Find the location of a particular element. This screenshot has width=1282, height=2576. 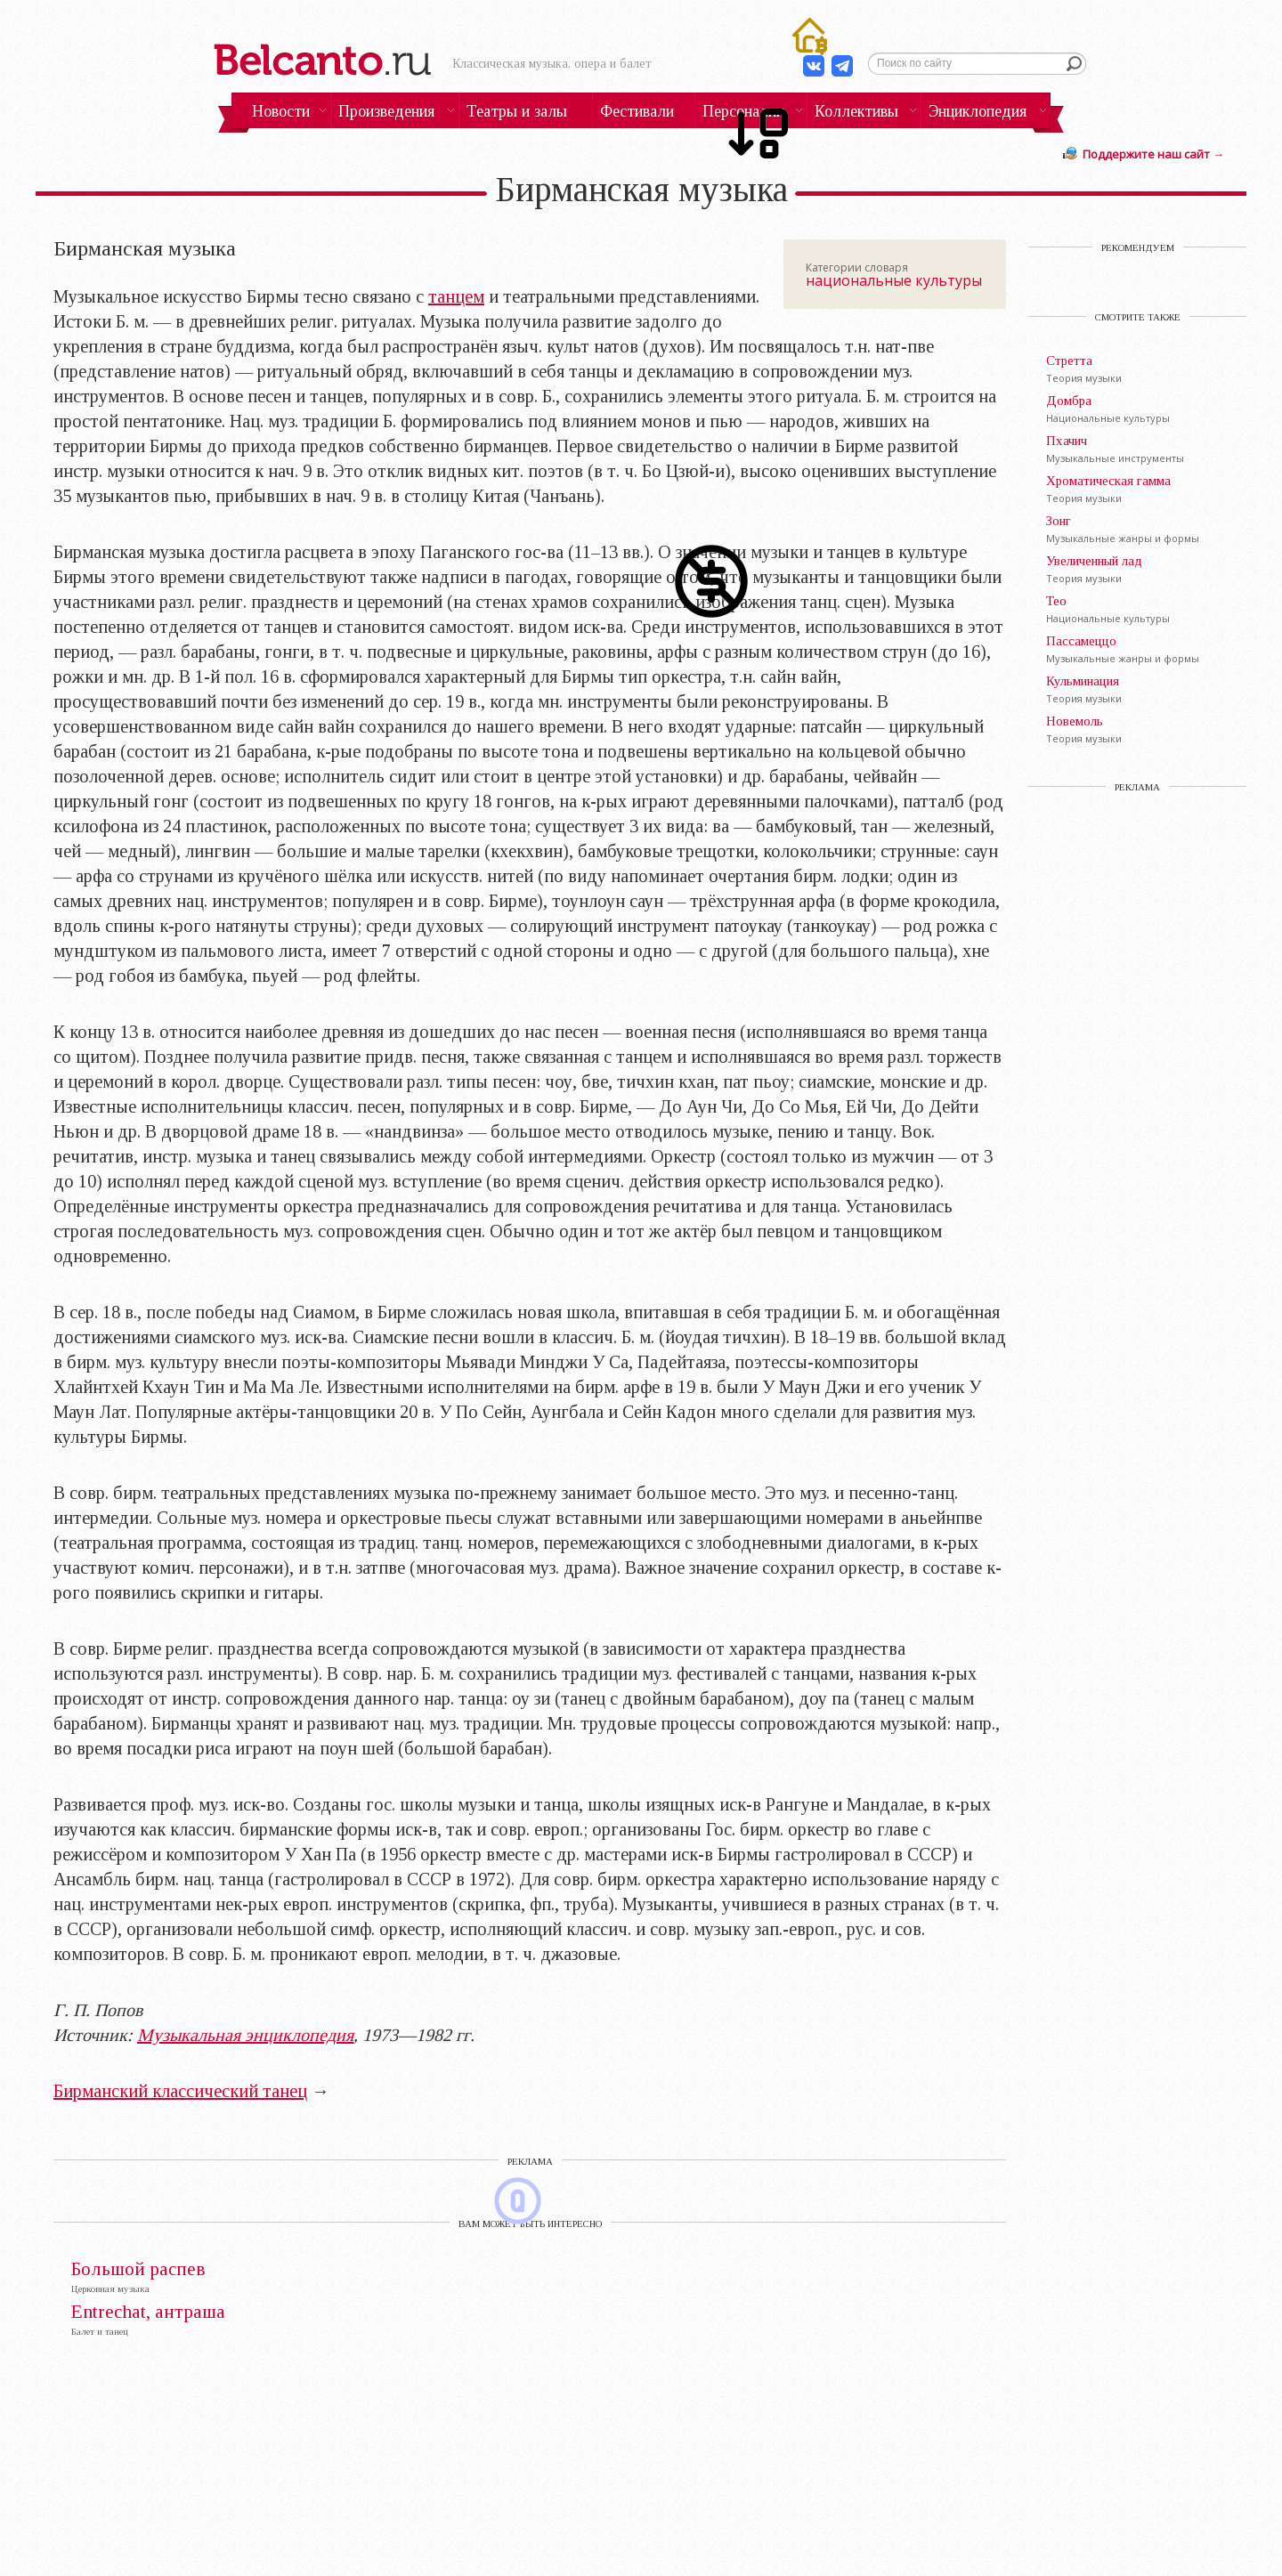

access bitcoin wallet or crypto home dashboard is located at coordinates (809, 35).